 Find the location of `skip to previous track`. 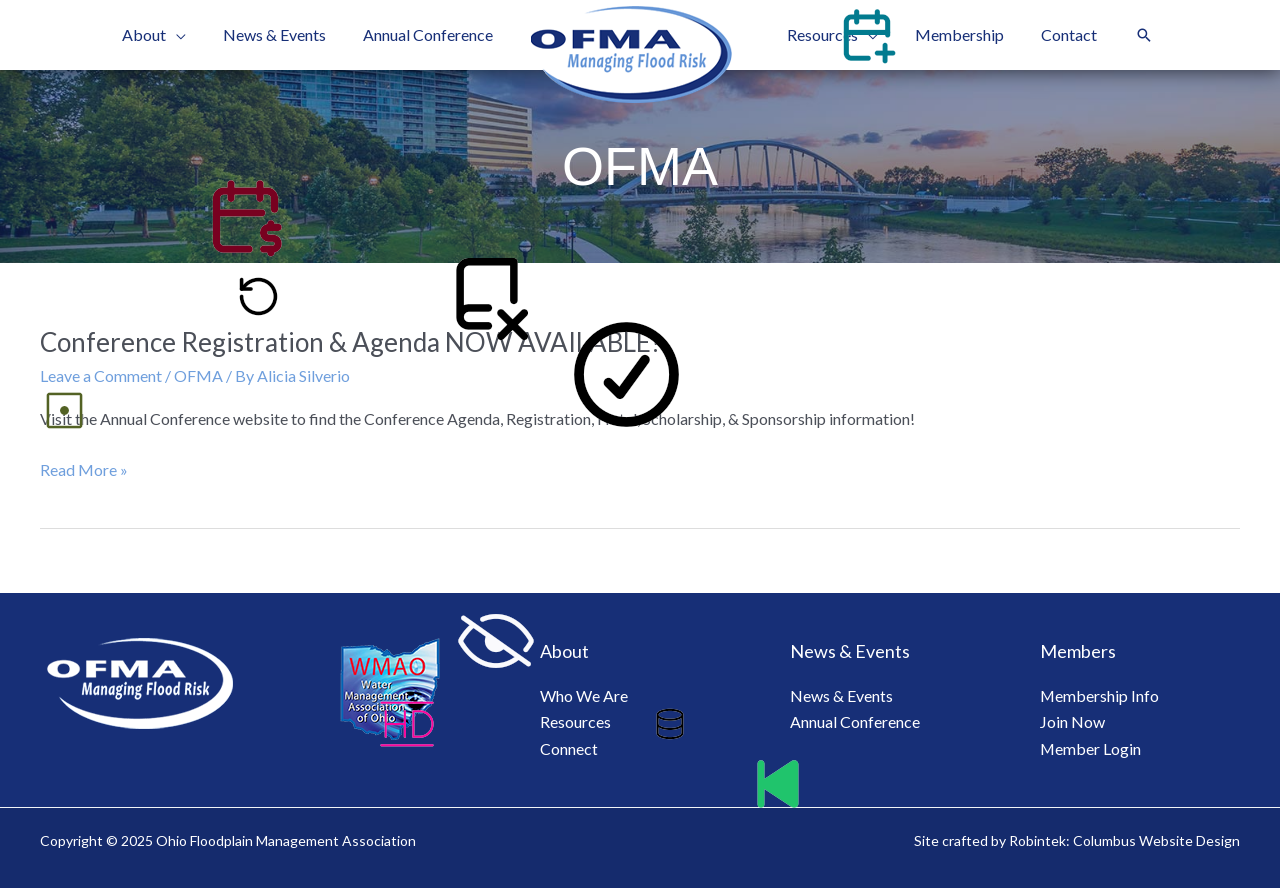

skip to previous track is located at coordinates (778, 784).